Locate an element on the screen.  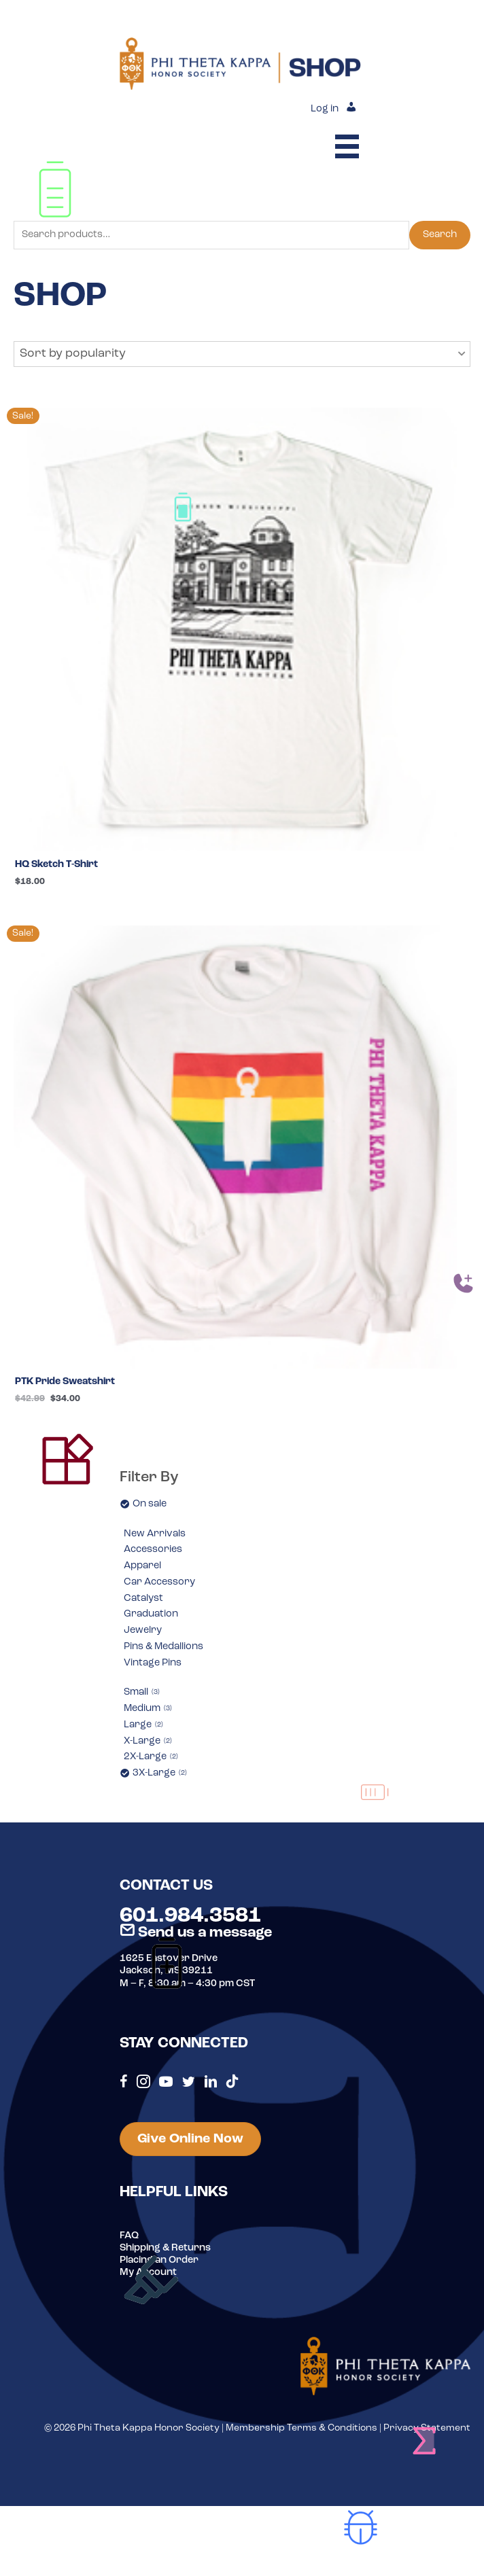
add a new battery or power source is located at coordinates (167, 1964).